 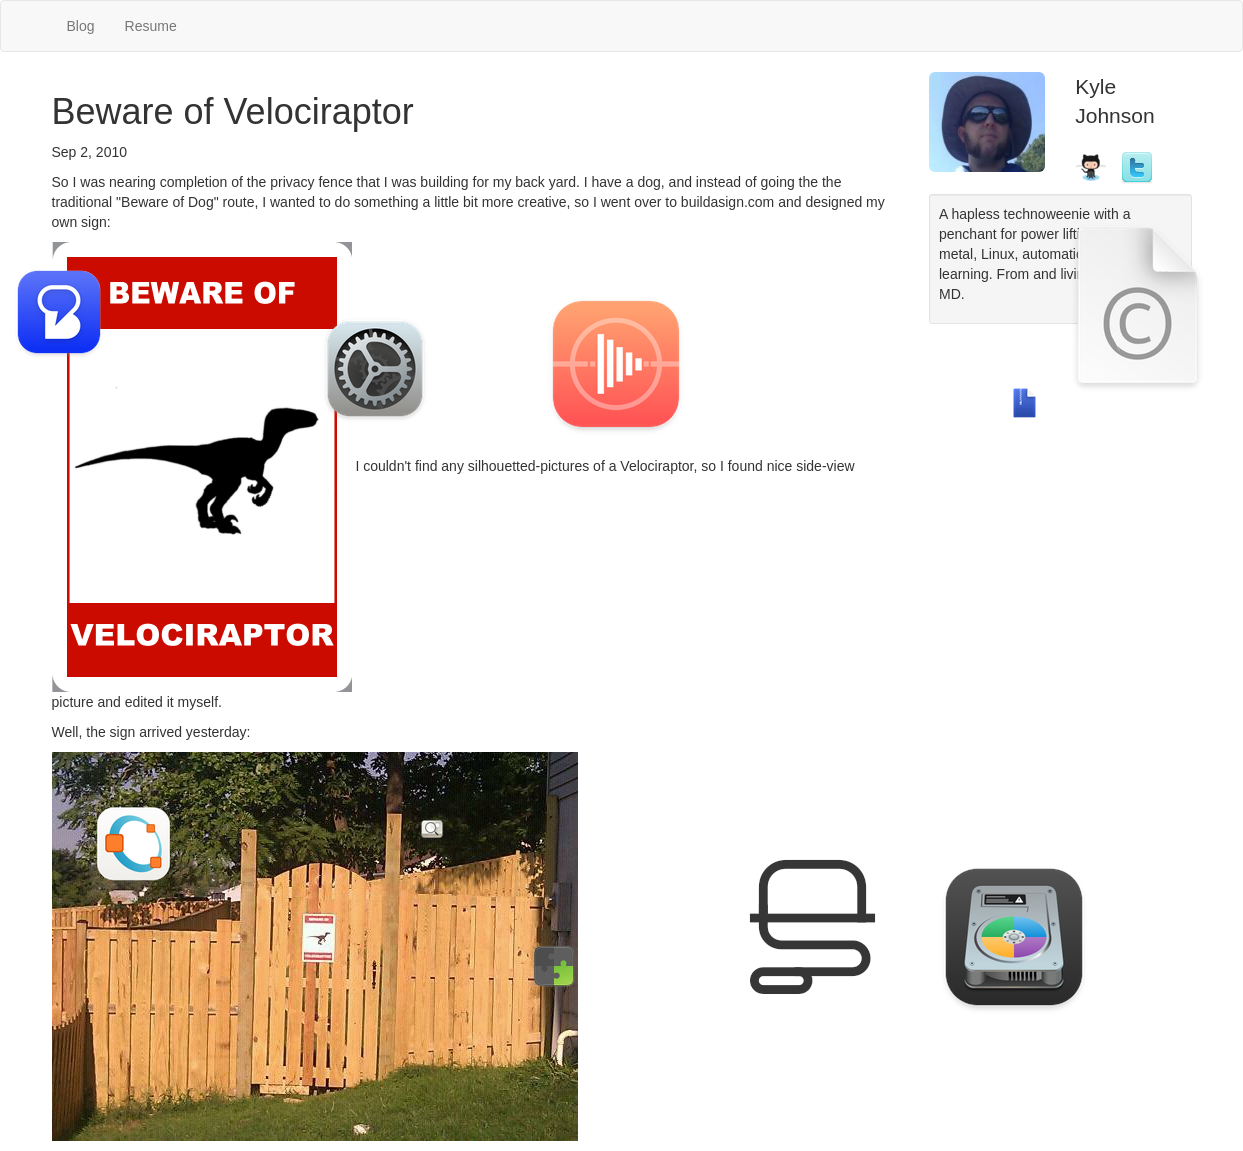 I want to click on open audiotube music streaming app, so click(x=616, y=364).